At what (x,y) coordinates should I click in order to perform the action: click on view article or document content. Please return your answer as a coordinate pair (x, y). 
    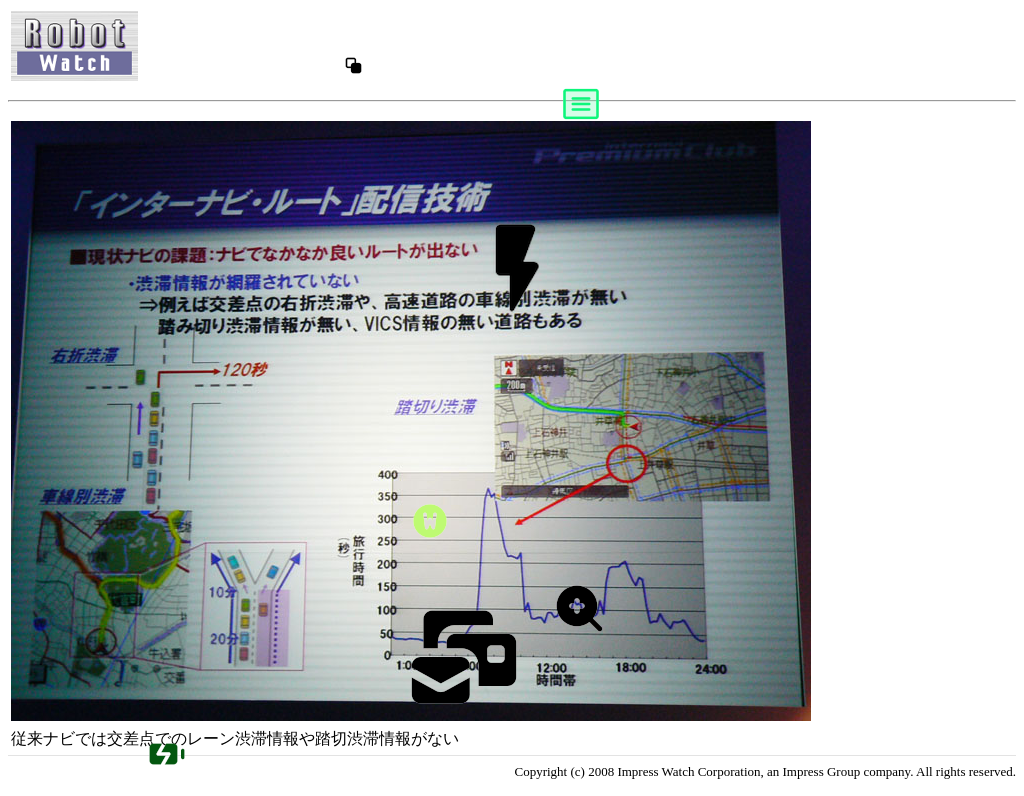
    Looking at the image, I should click on (581, 104).